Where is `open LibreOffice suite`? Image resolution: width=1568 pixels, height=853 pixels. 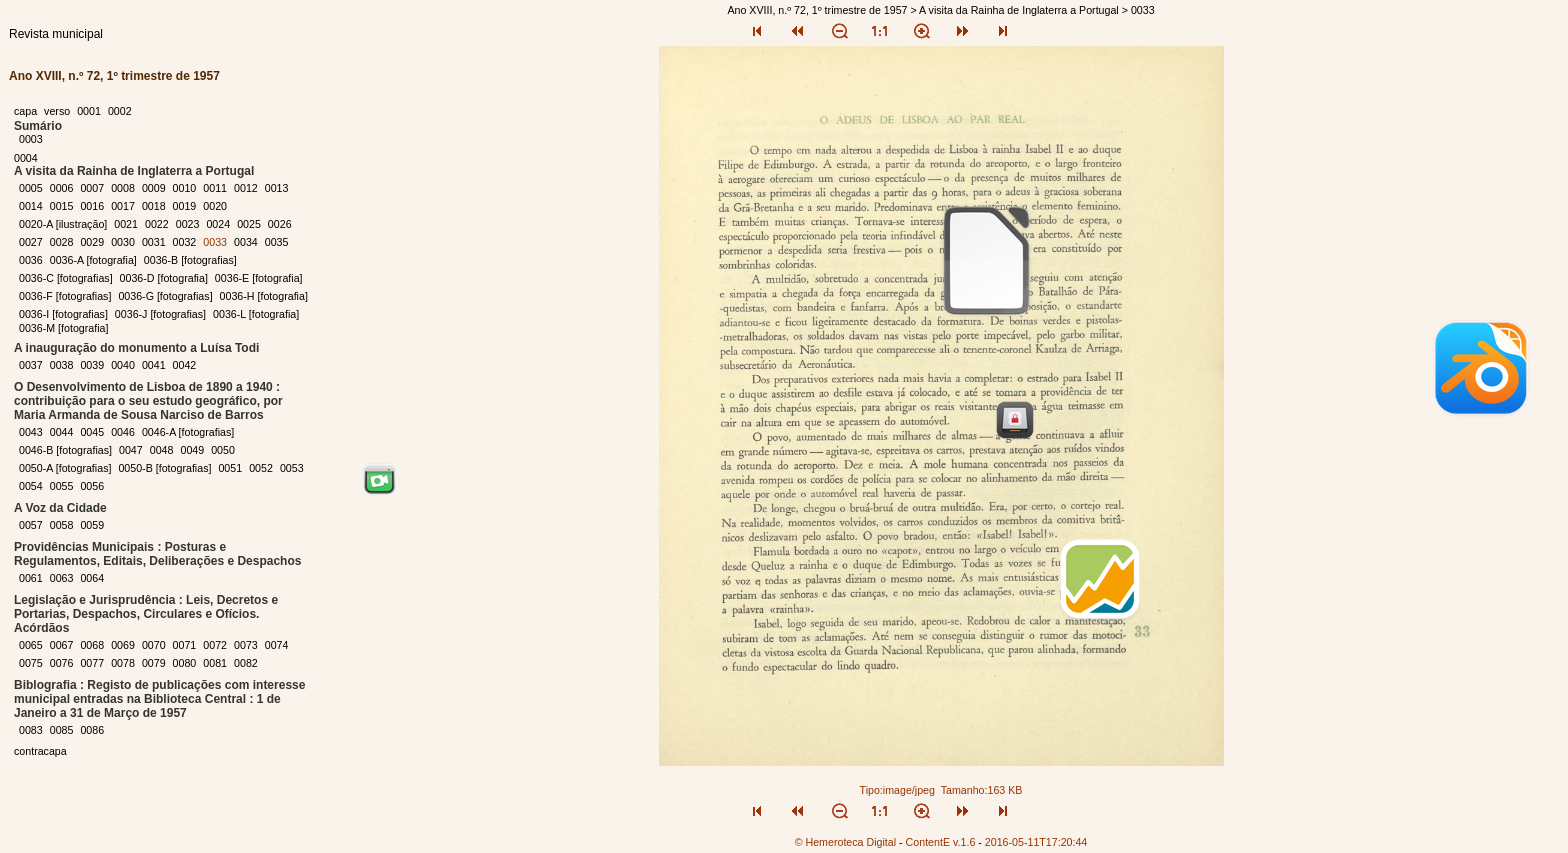 open LibreOffice suite is located at coordinates (986, 260).